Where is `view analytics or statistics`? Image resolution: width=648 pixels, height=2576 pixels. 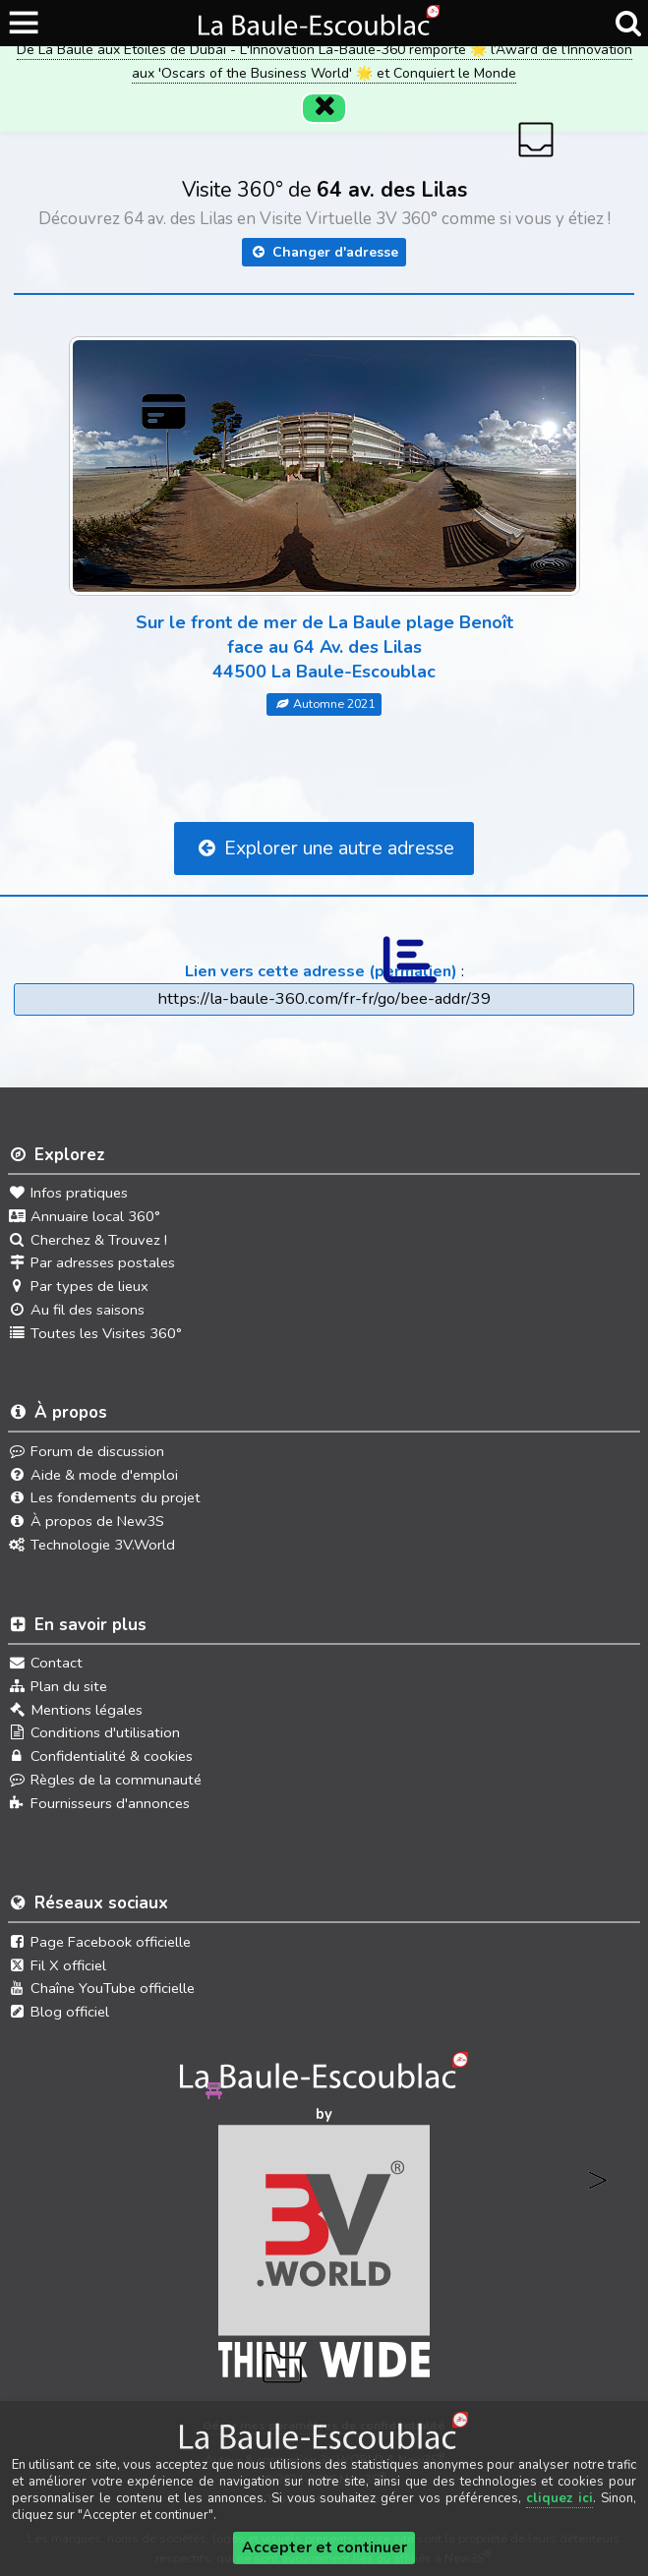 view analytics or statistics is located at coordinates (410, 960).